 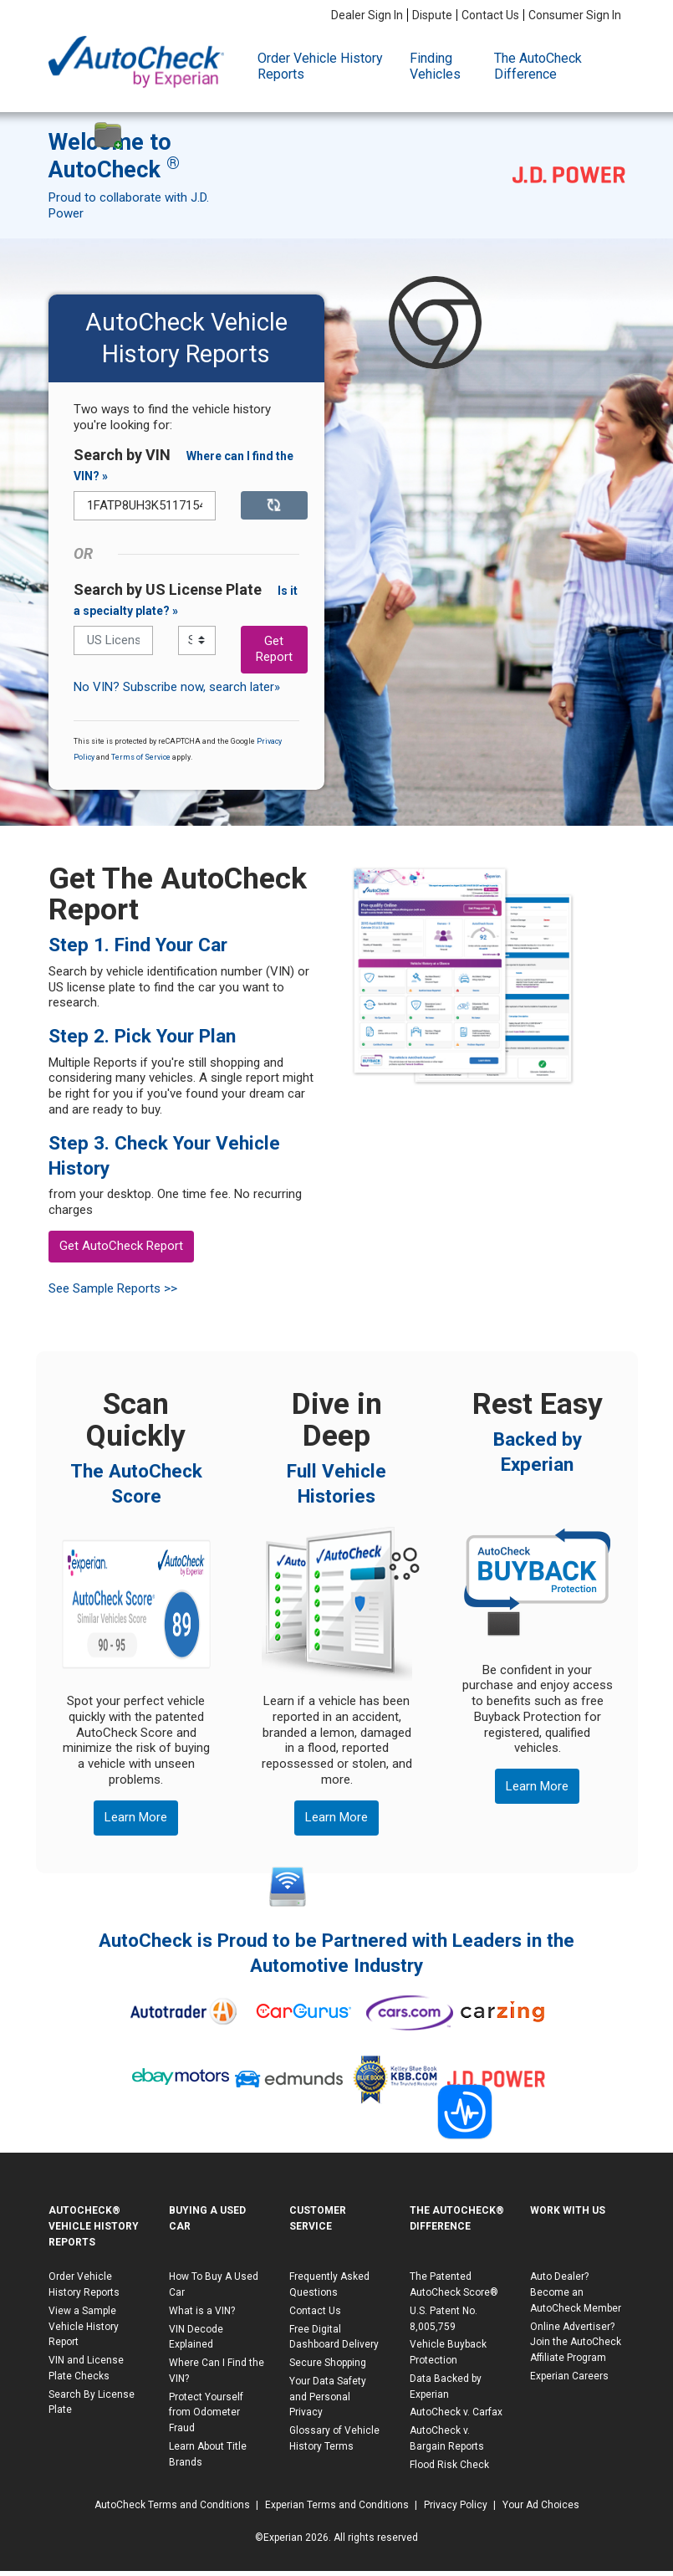 I want to click on access system diagnostic logs, so click(x=465, y=2112).